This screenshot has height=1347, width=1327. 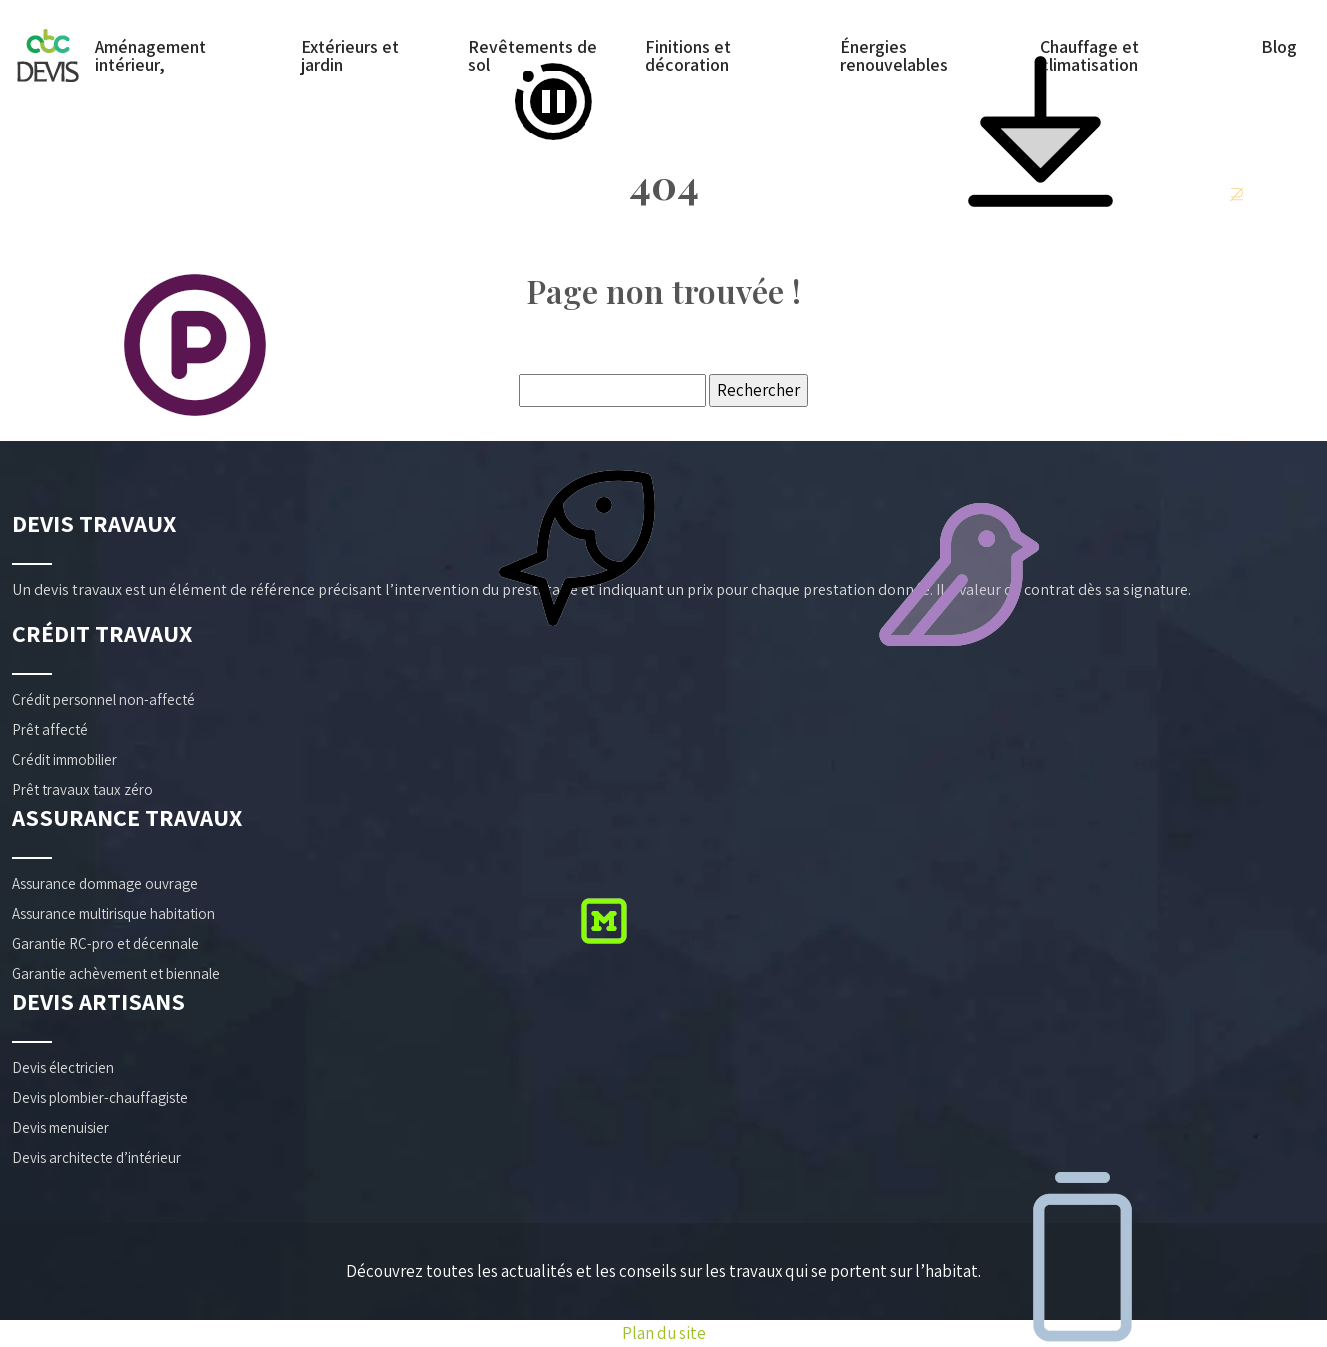 I want to click on indicates parking availability or location, so click(x=195, y=345).